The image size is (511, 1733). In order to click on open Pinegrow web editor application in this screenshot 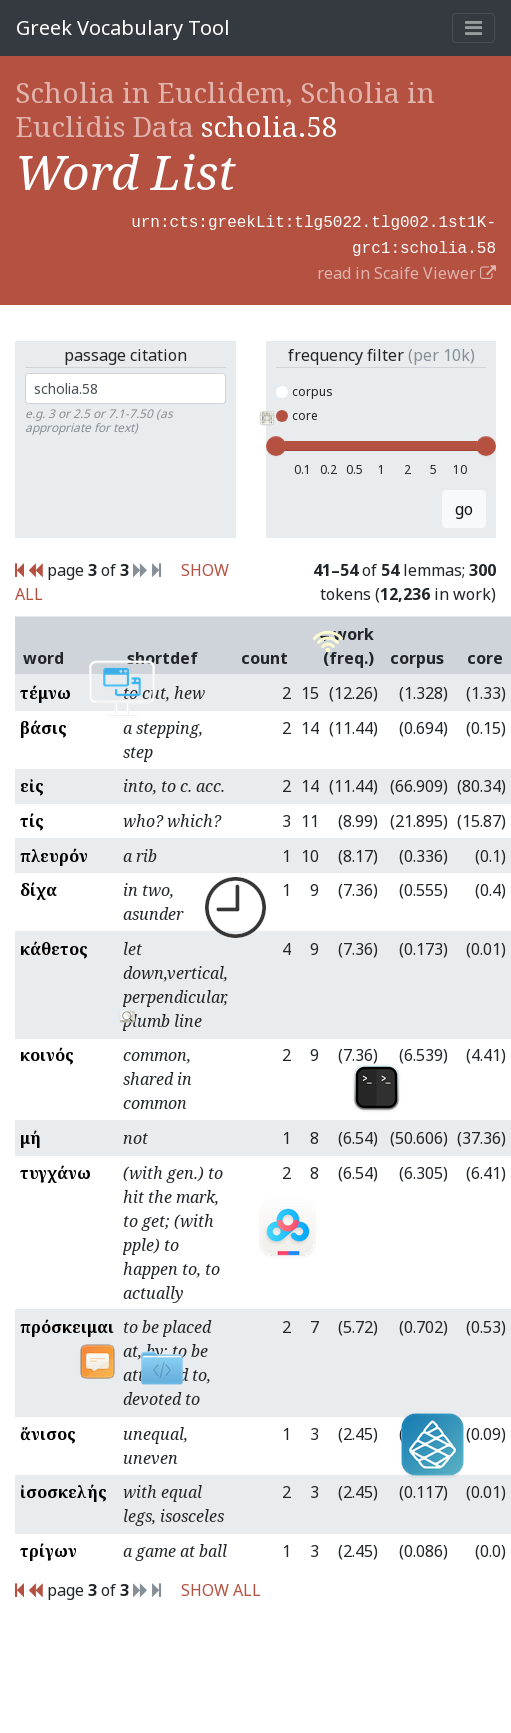, I will do `click(432, 1444)`.